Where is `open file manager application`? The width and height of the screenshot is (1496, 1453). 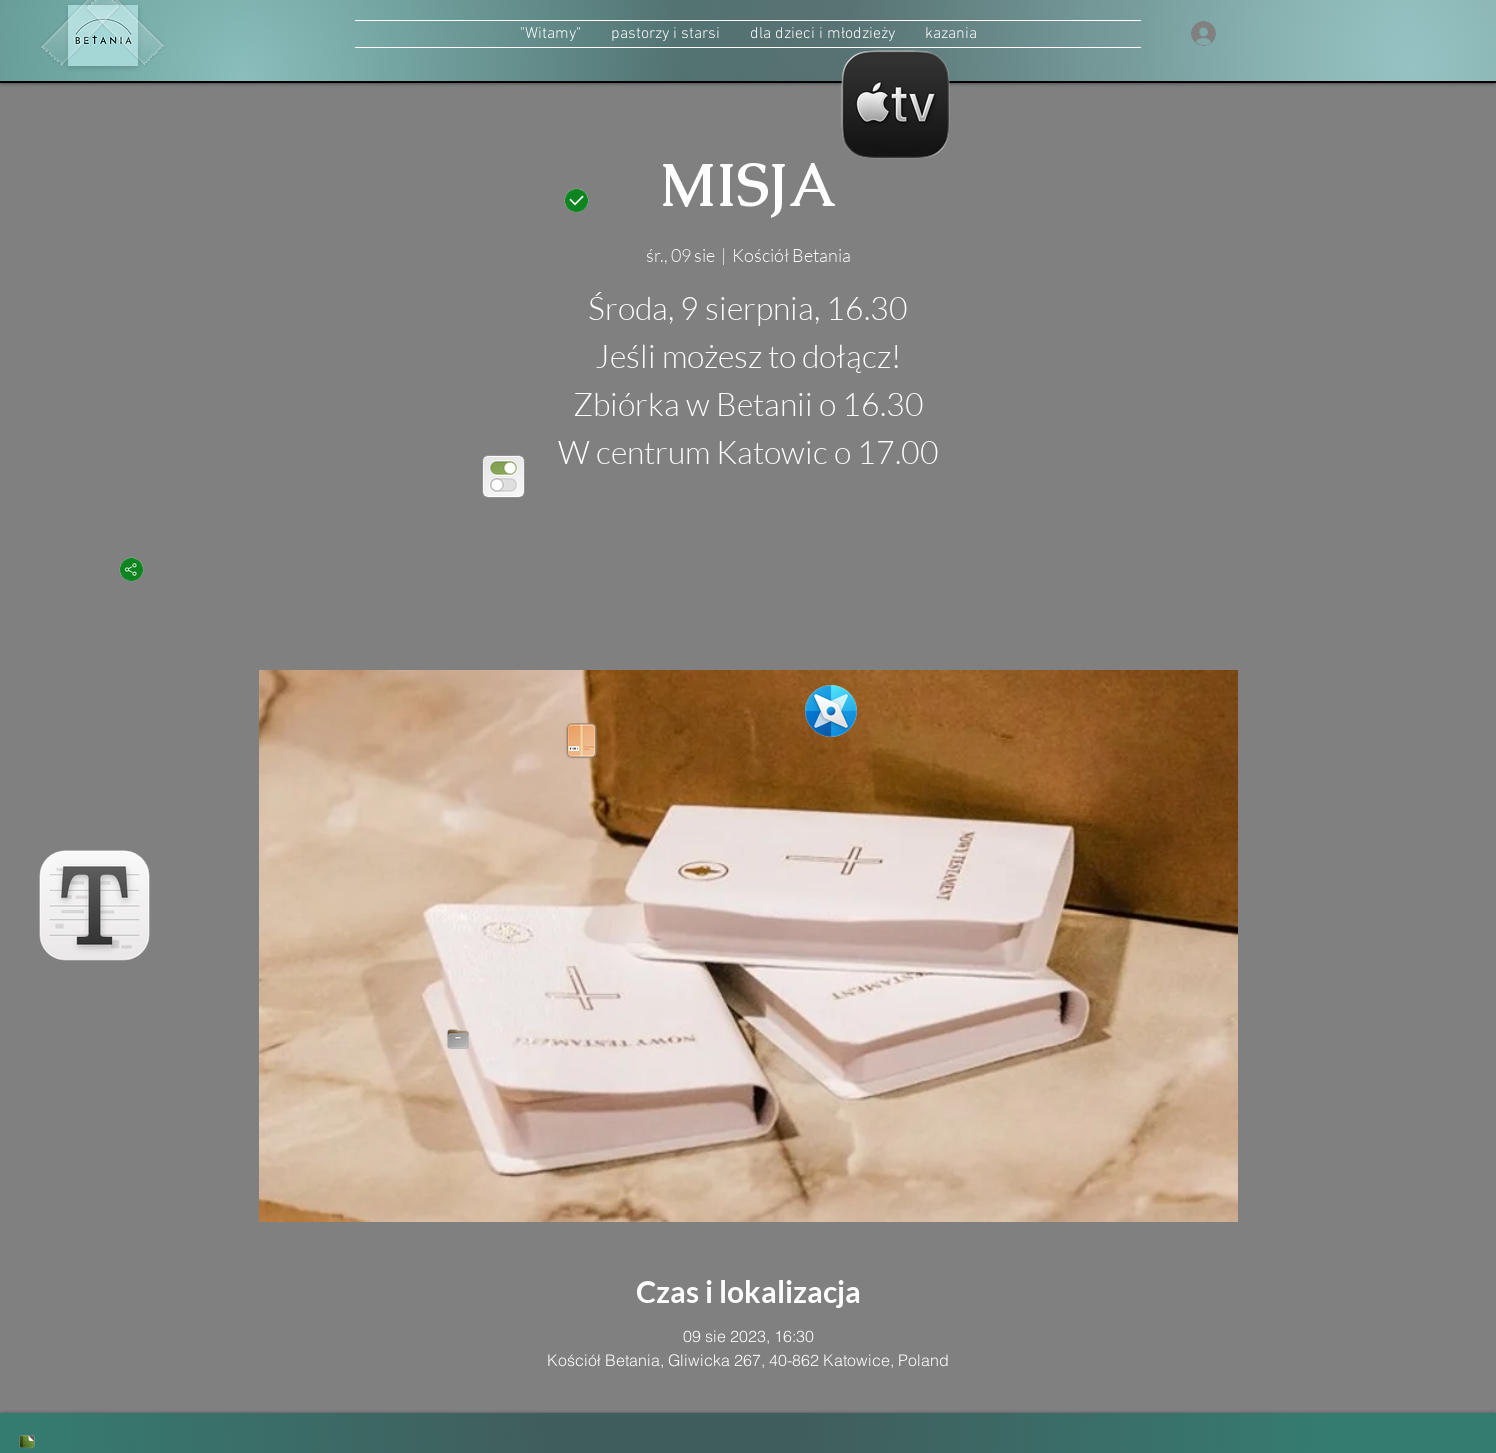
open file manager application is located at coordinates (458, 1039).